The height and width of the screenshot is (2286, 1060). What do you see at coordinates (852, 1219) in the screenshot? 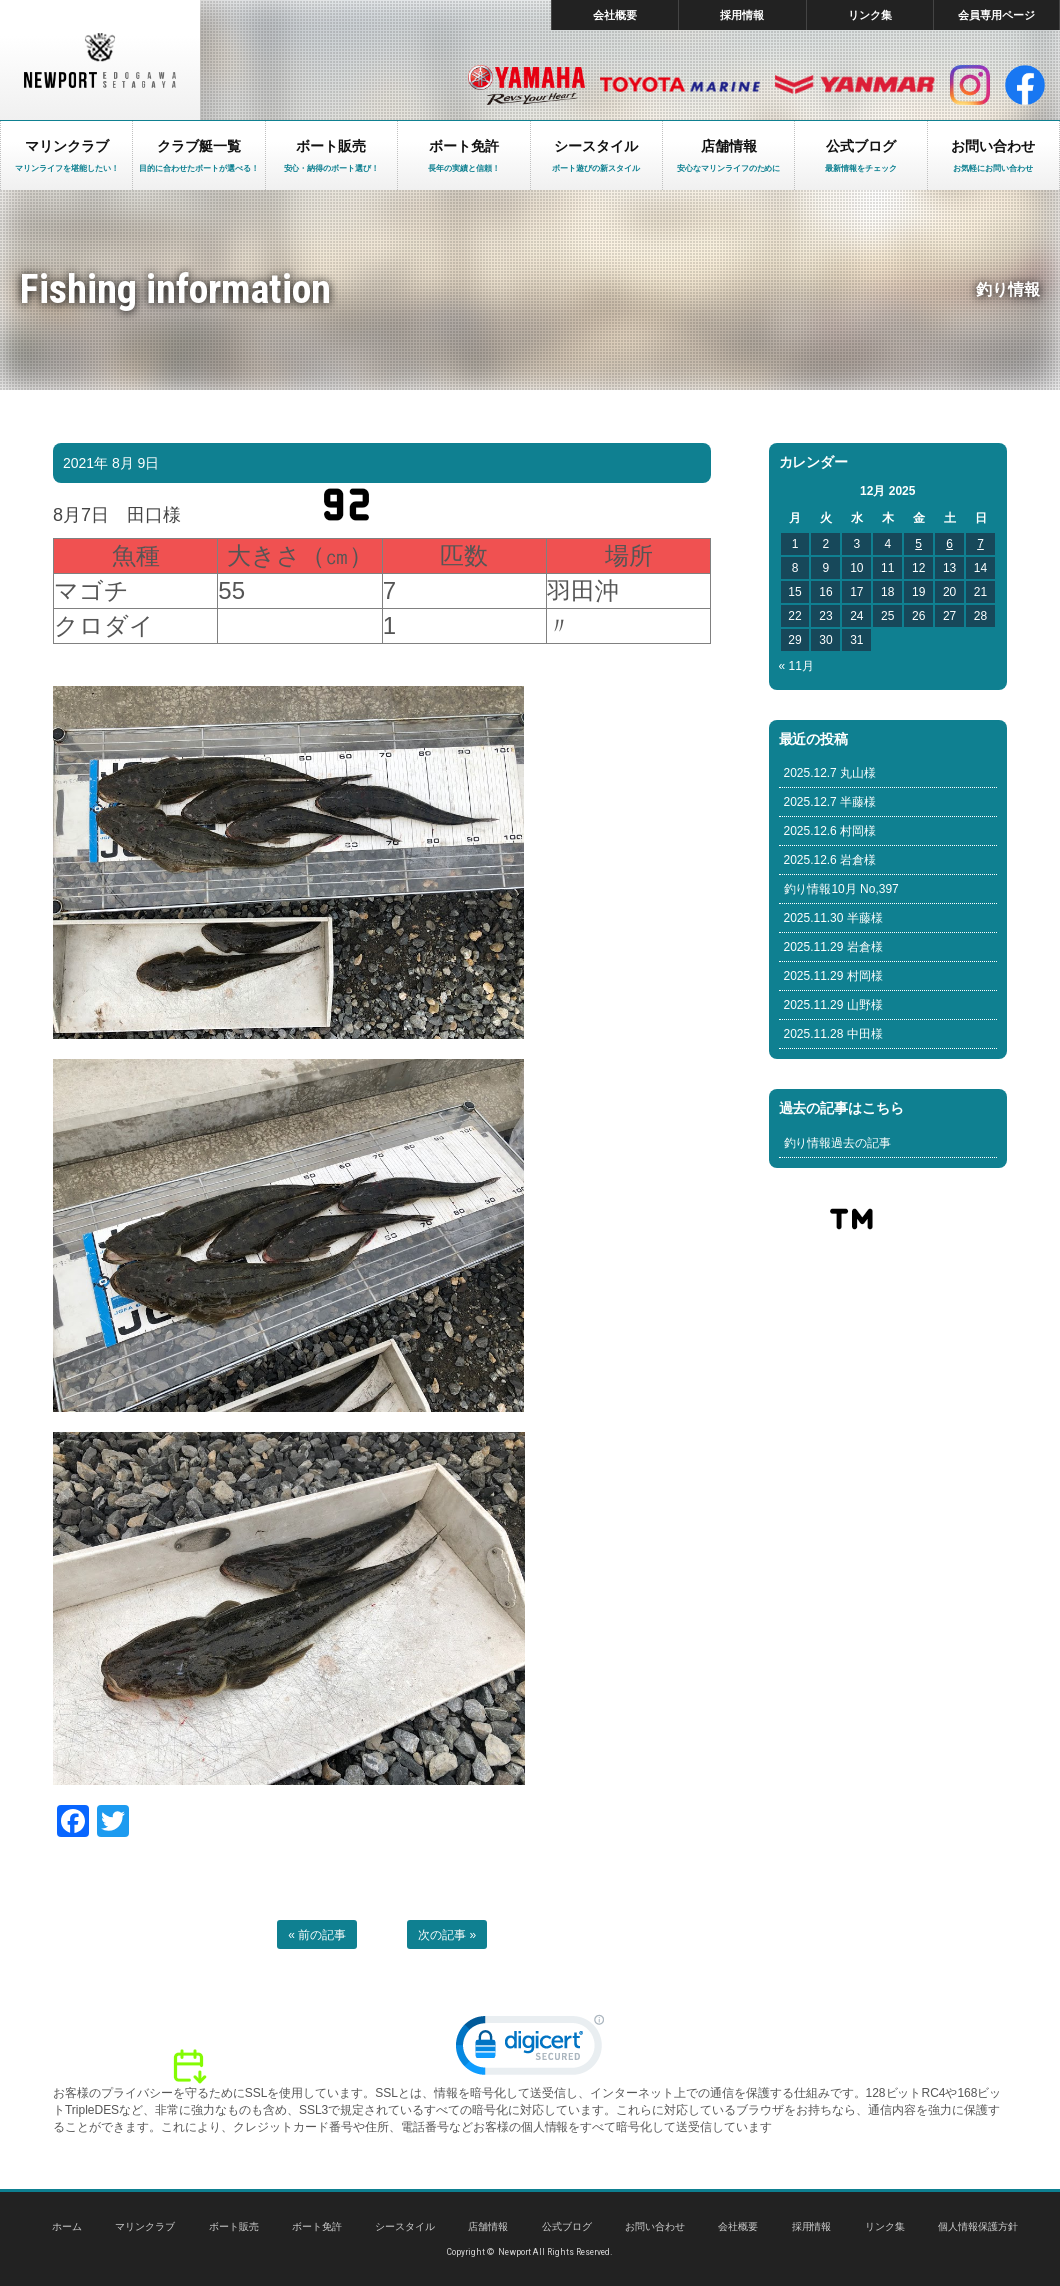
I see `indicates trademarked content or branding` at bounding box center [852, 1219].